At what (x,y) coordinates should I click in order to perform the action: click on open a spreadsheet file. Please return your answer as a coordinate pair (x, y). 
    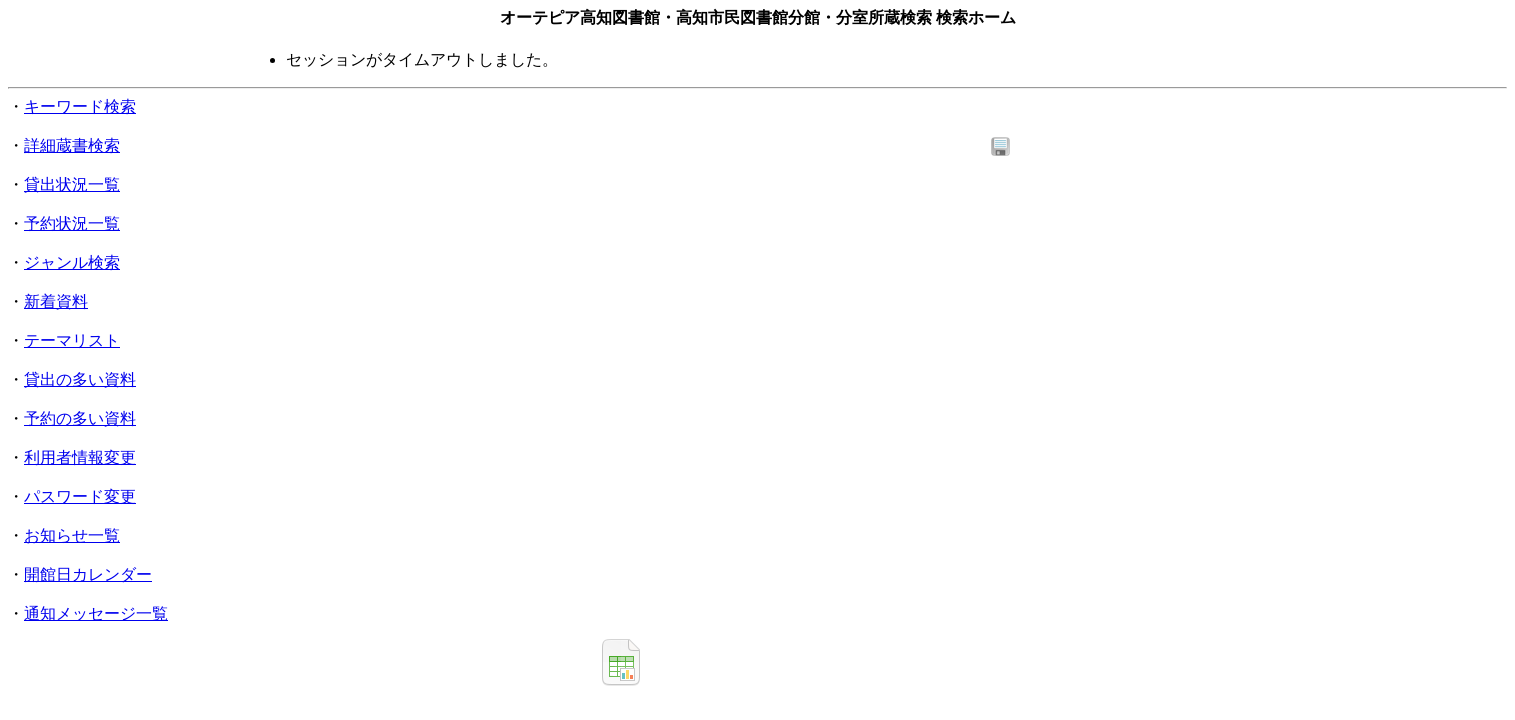
    Looking at the image, I should click on (621, 662).